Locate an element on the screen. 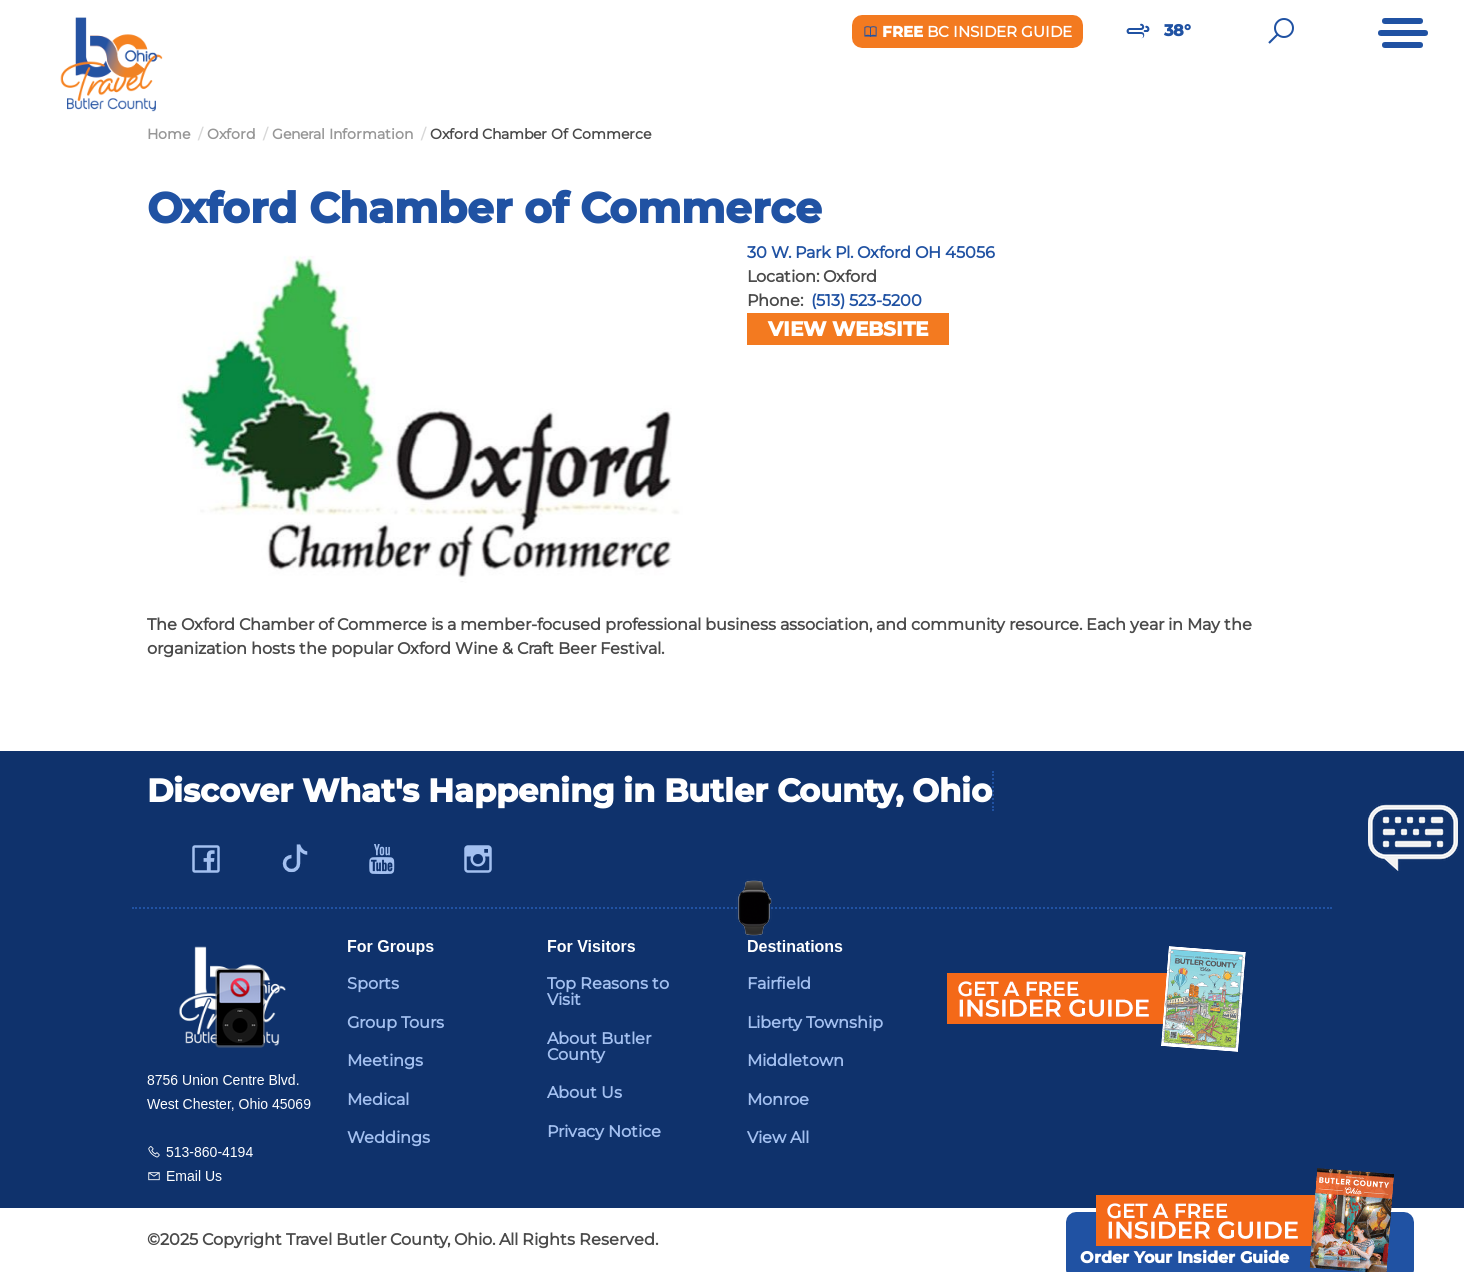 The image size is (1464, 1272). indicates virtual keyboard is active is located at coordinates (1413, 838).